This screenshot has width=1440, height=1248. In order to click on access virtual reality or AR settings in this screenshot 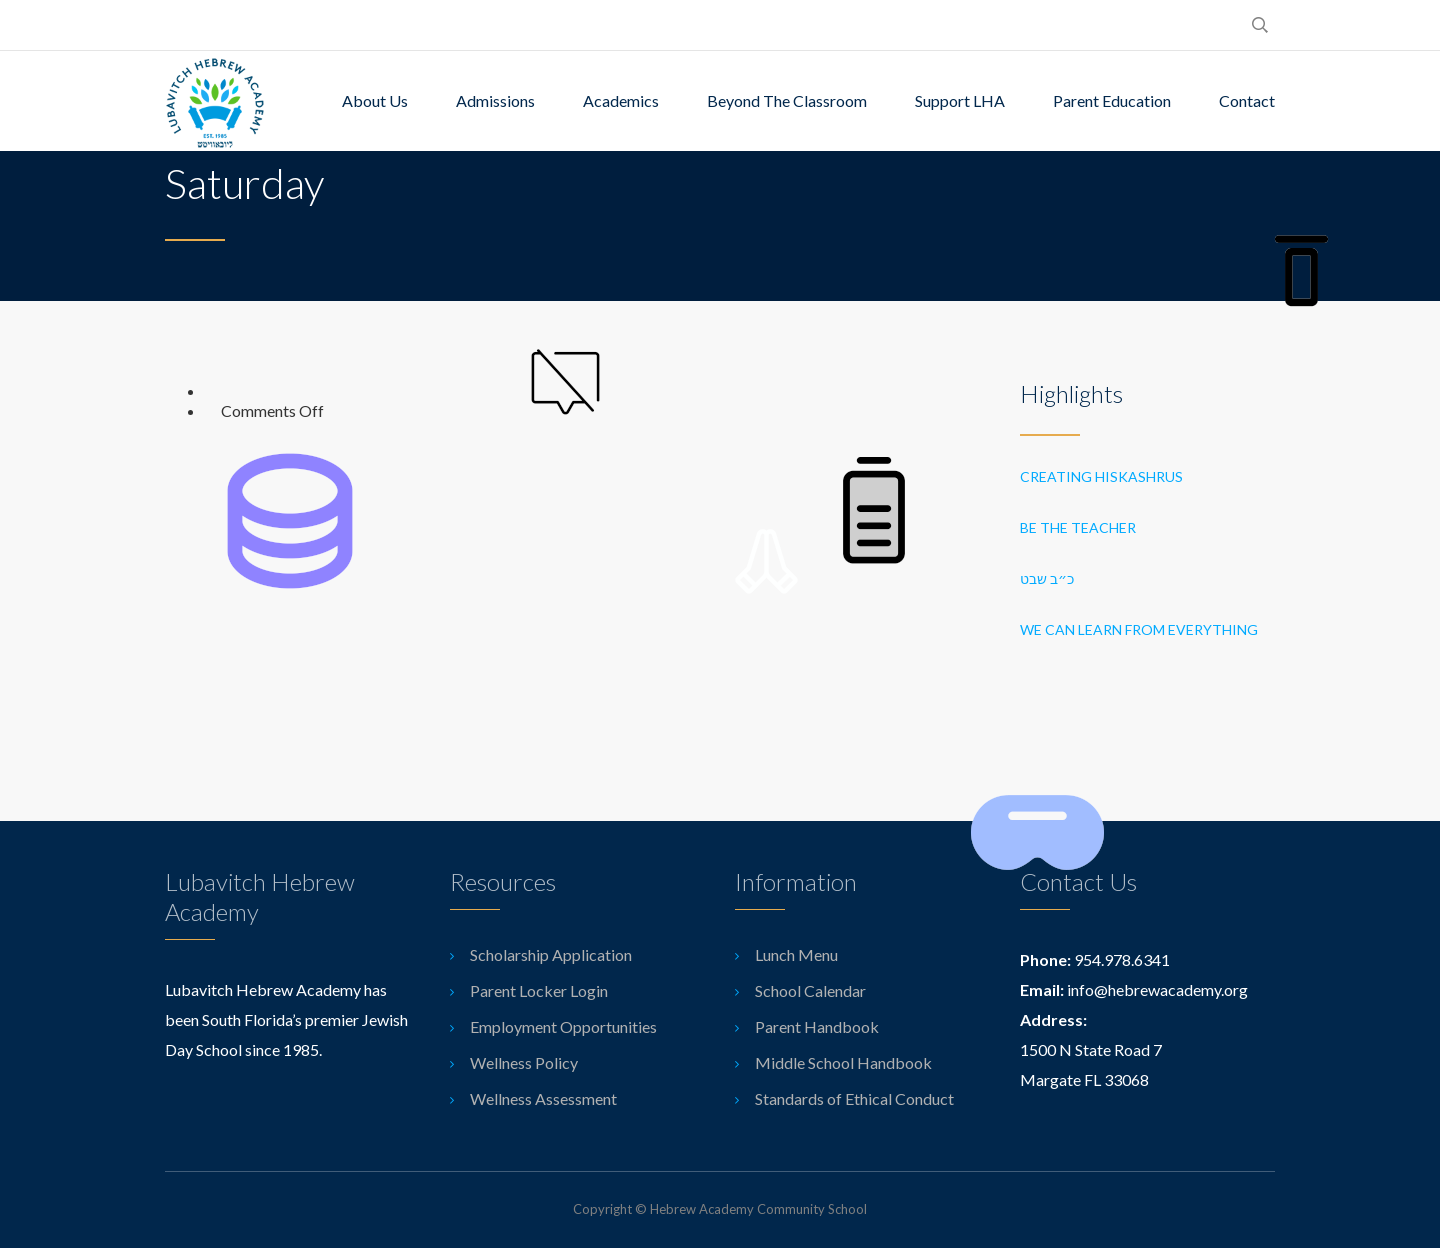, I will do `click(1037, 832)`.